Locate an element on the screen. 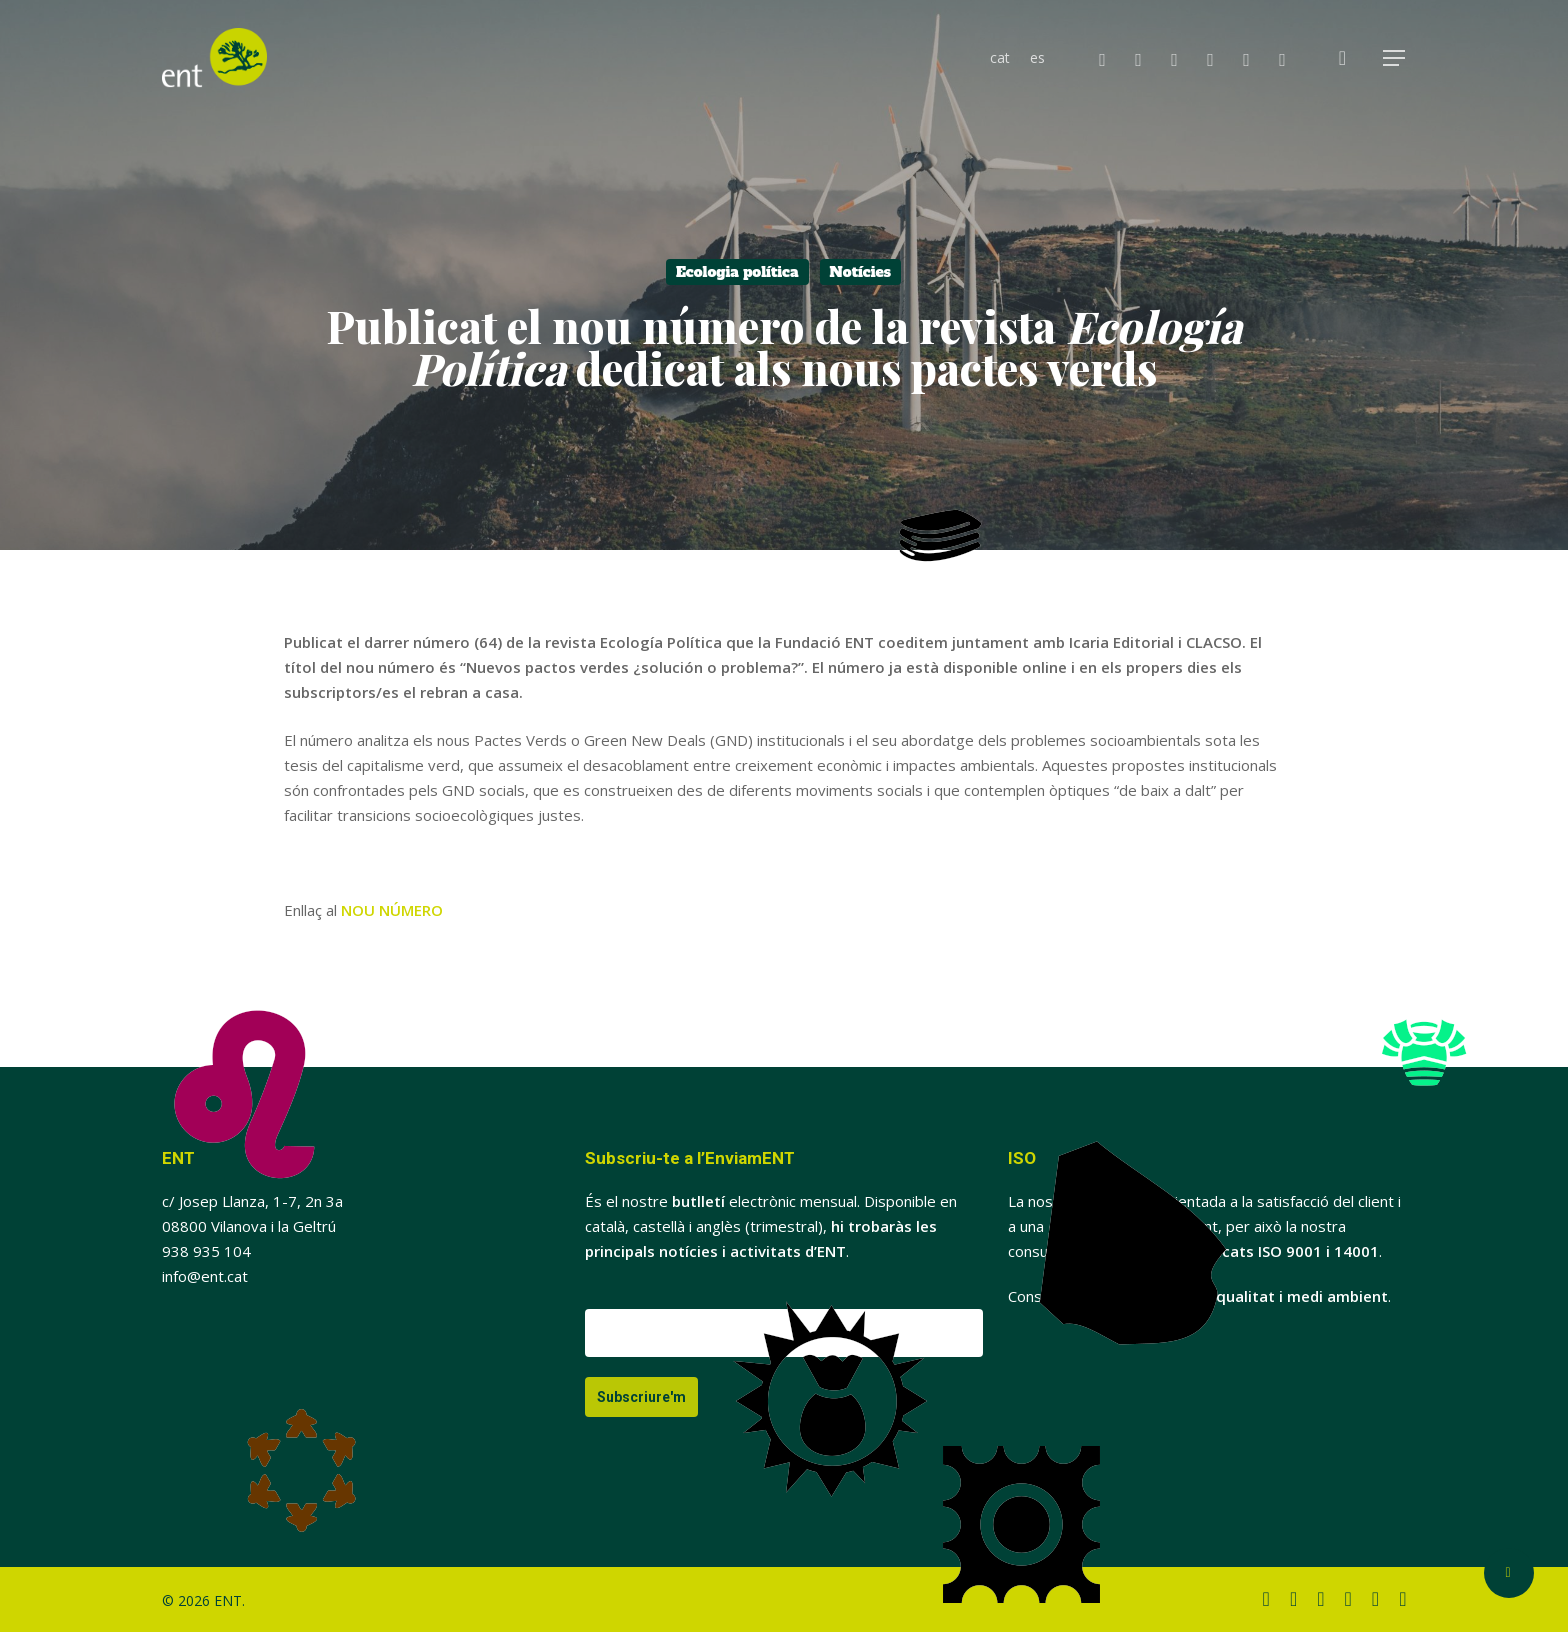 This screenshot has width=1568, height=1632. represents the leo zodiac sign is located at coordinates (245, 1094).